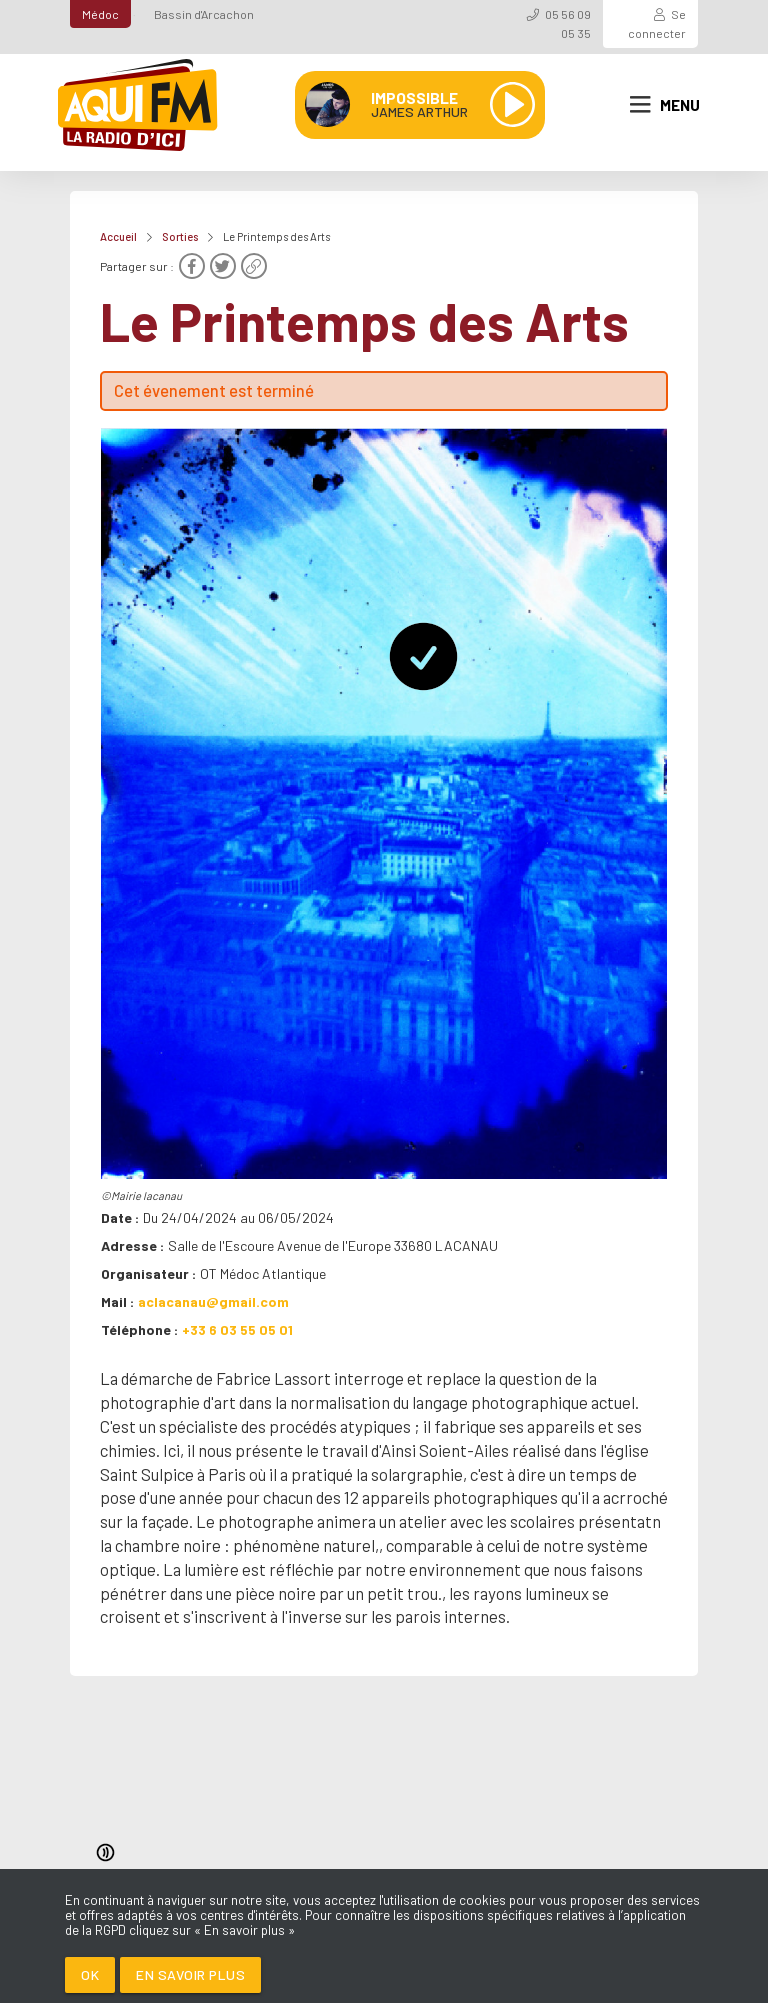  What do you see at coordinates (423, 656) in the screenshot?
I see `indicates a completed or successful action` at bounding box center [423, 656].